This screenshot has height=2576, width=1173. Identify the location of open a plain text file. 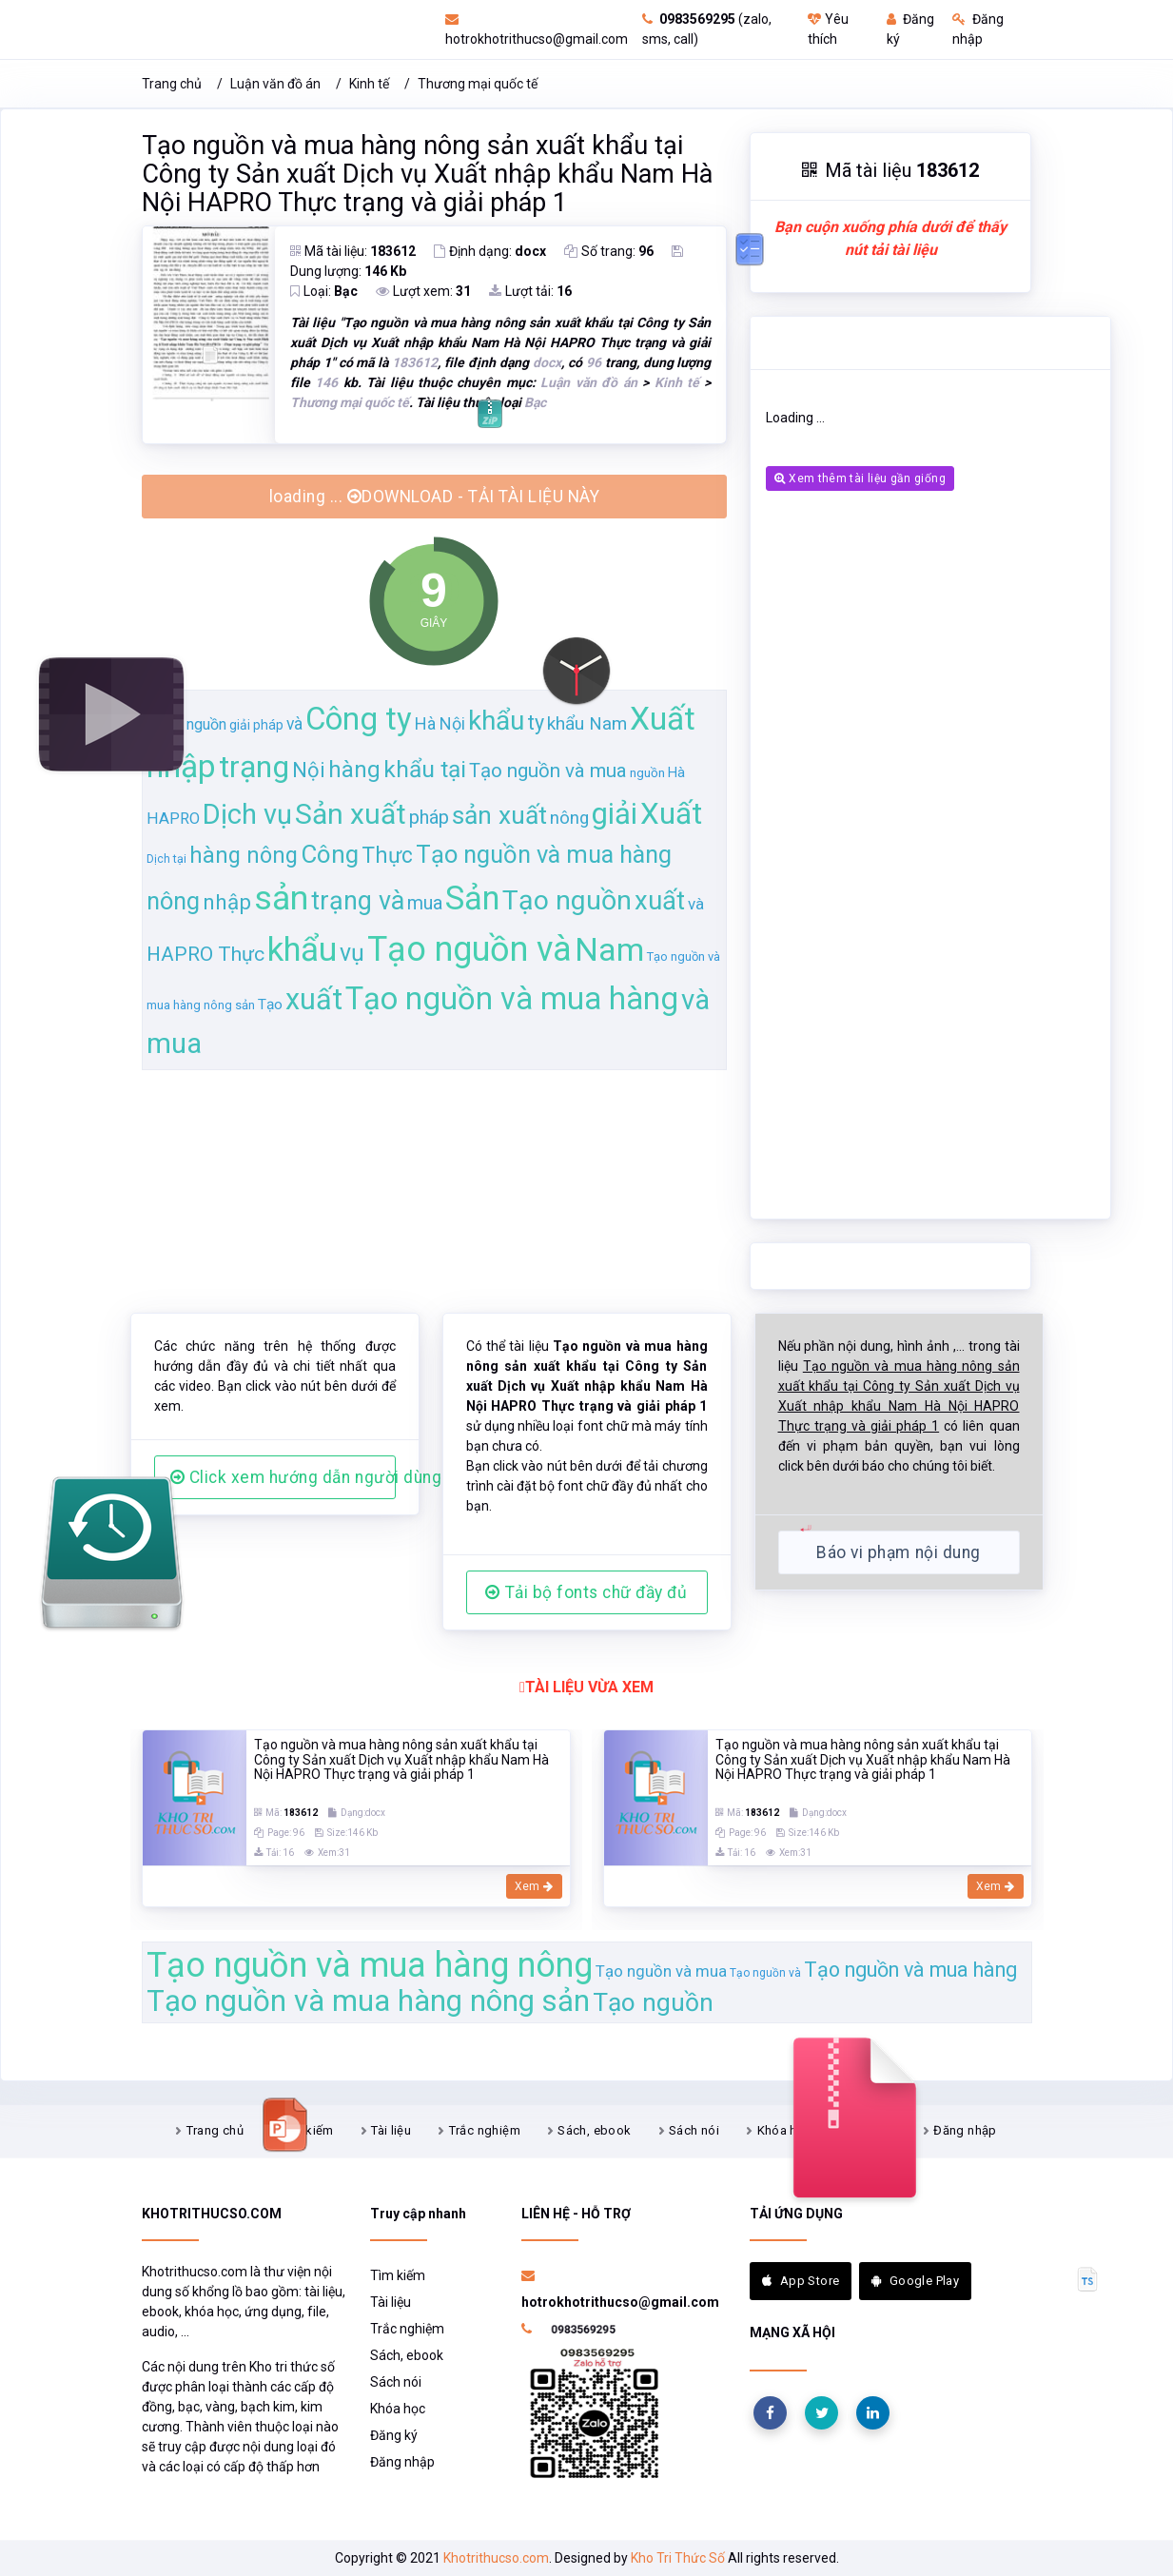
(210, 355).